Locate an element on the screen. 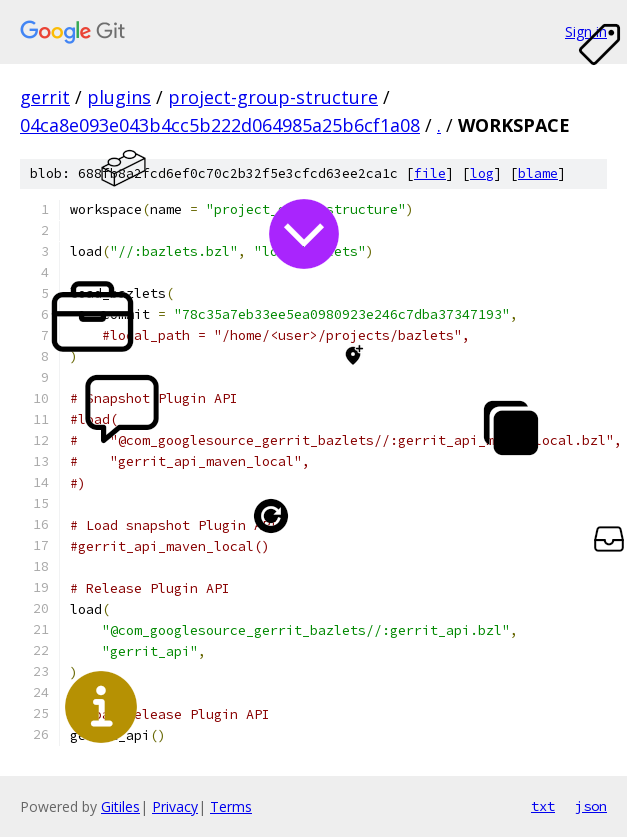 The height and width of the screenshot is (837, 627). view inbox or incoming files is located at coordinates (609, 539).